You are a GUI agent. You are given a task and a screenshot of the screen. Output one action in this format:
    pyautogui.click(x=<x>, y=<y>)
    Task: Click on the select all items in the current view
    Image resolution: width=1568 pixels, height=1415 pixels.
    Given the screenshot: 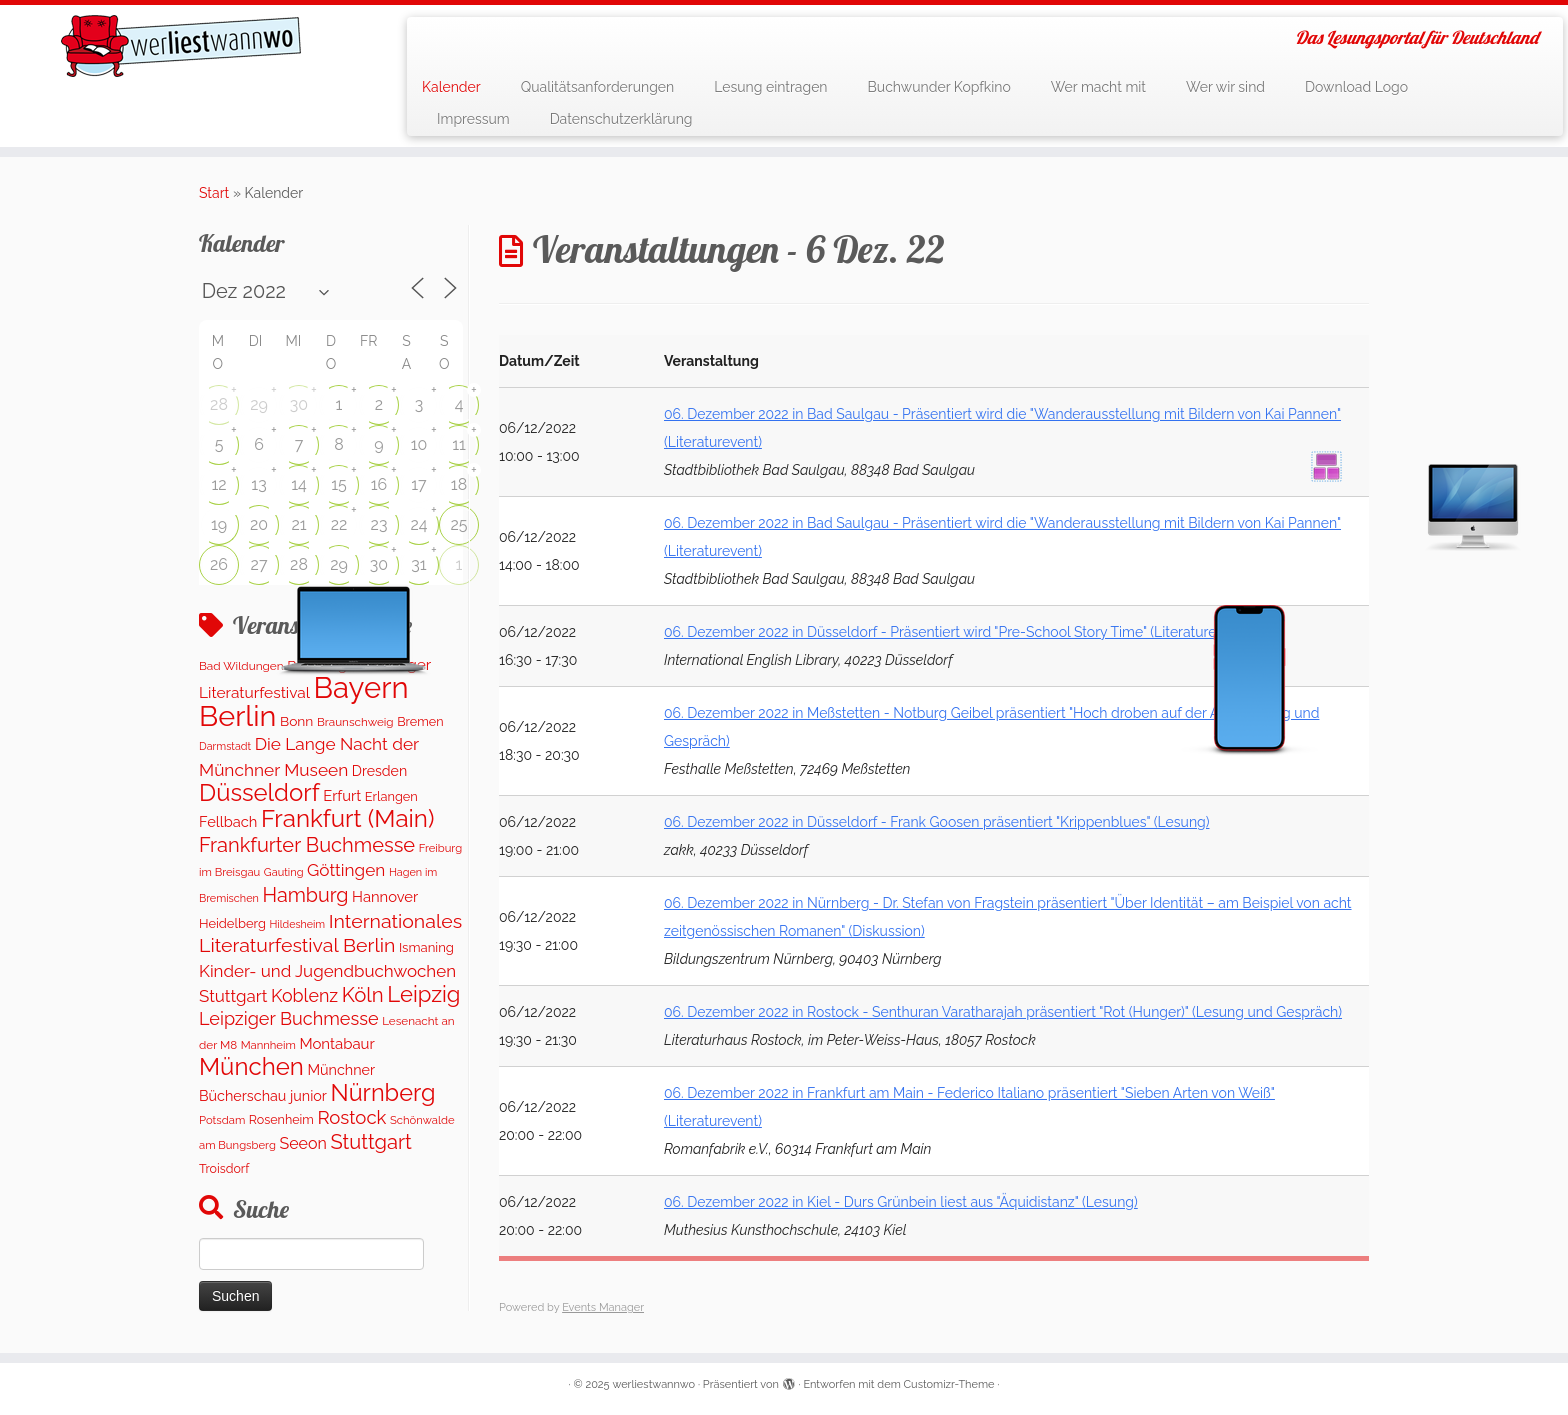 What is the action you would take?
    pyautogui.click(x=1326, y=466)
    